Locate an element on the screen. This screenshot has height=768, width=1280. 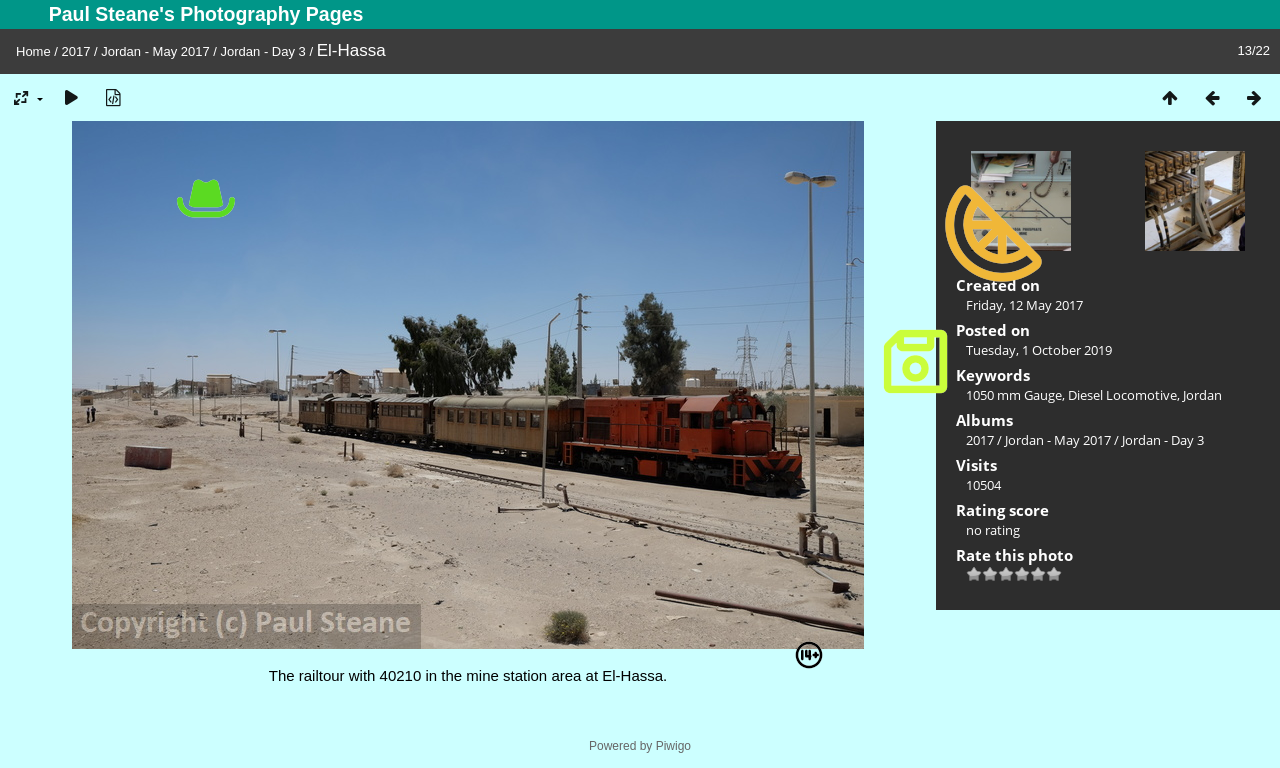
save current file or document is located at coordinates (915, 361).